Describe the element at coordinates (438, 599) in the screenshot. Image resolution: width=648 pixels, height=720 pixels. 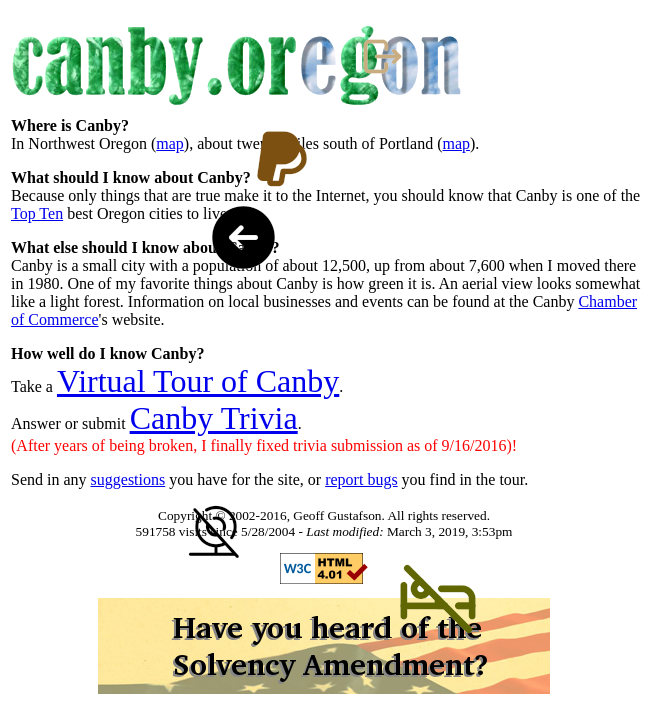
I see `no sleeping accommodations available` at that location.